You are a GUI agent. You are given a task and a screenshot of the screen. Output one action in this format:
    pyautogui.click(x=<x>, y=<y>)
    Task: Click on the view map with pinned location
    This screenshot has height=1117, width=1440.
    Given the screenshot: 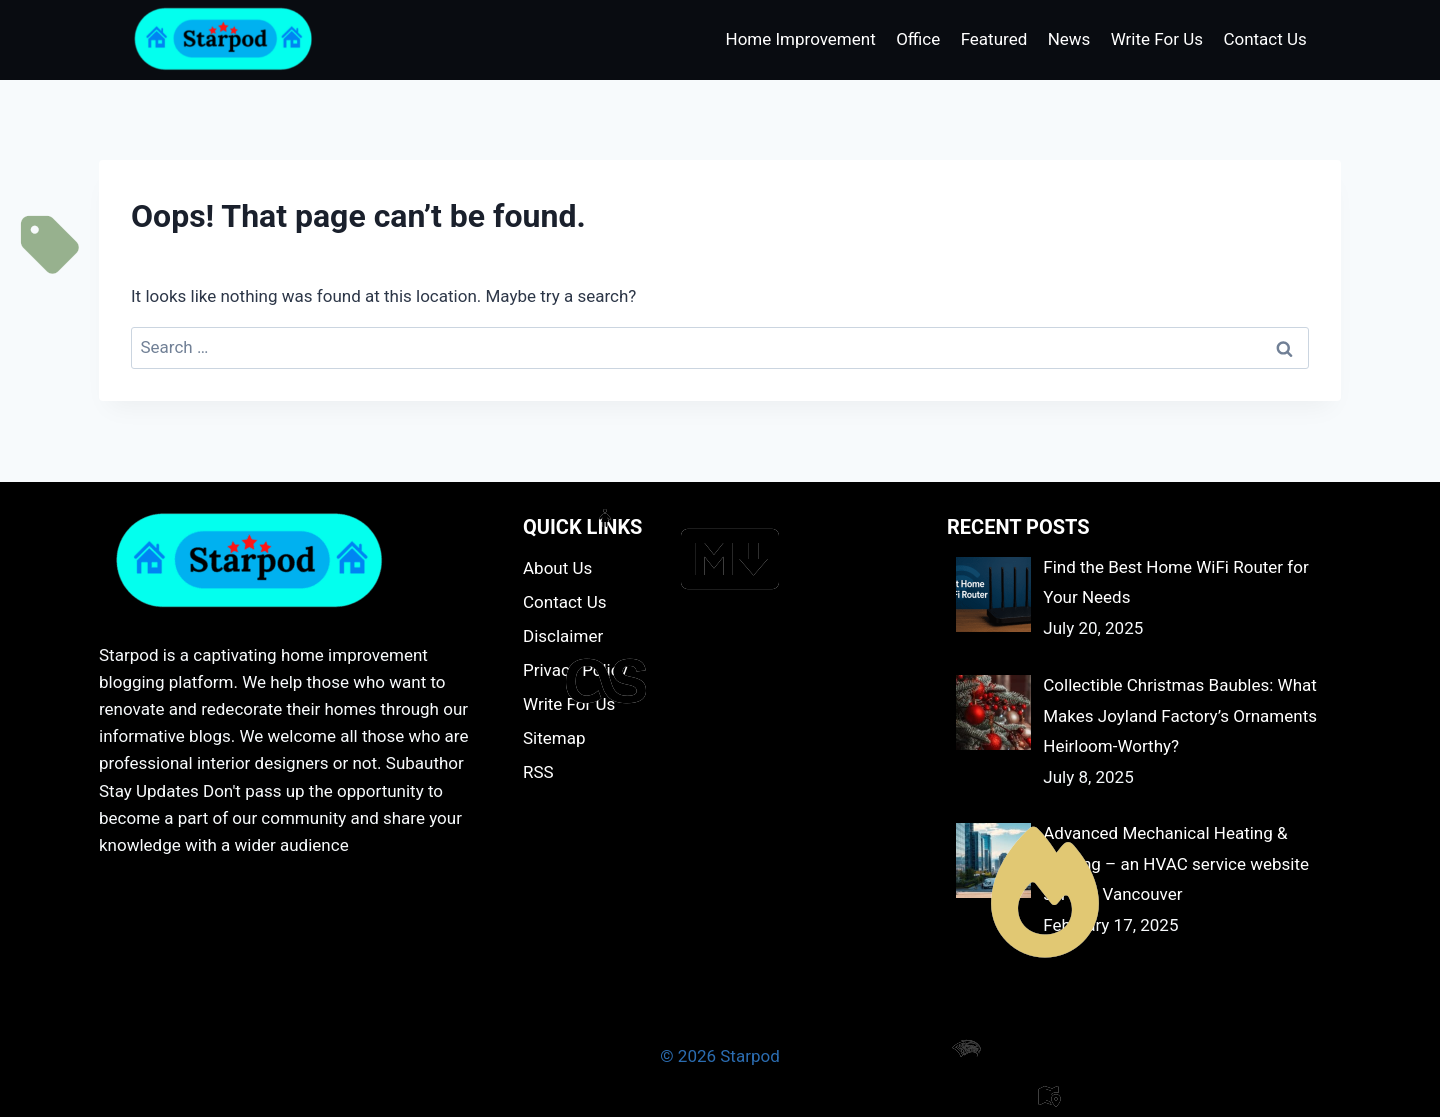 What is the action you would take?
    pyautogui.click(x=1048, y=1095)
    